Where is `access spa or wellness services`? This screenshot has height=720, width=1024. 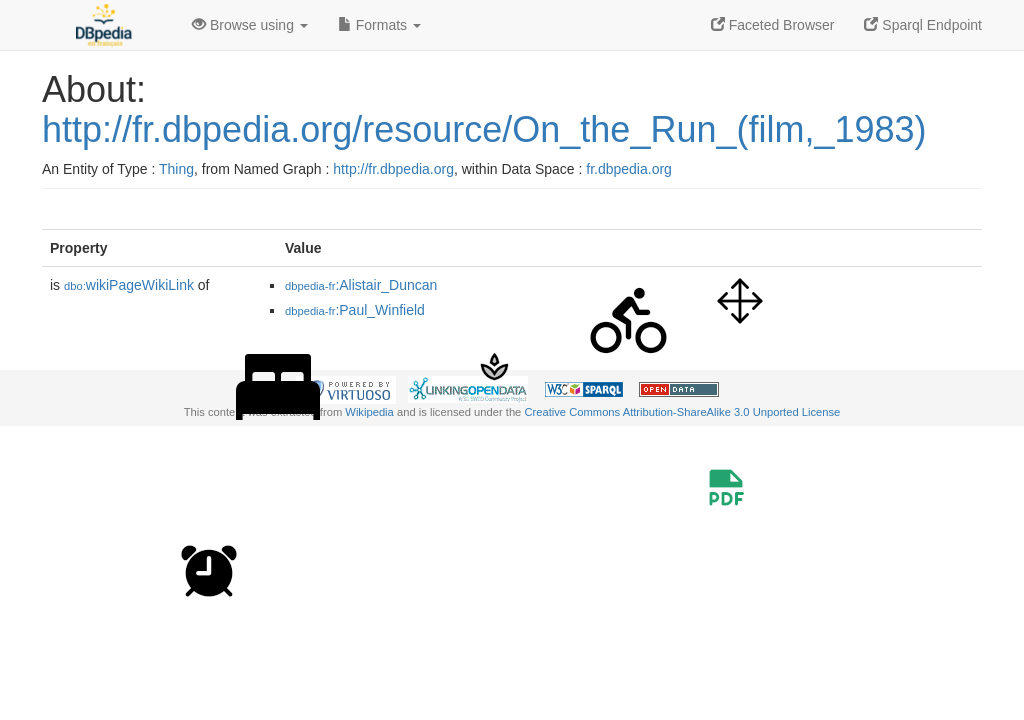
access spa or wellness services is located at coordinates (494, 366).